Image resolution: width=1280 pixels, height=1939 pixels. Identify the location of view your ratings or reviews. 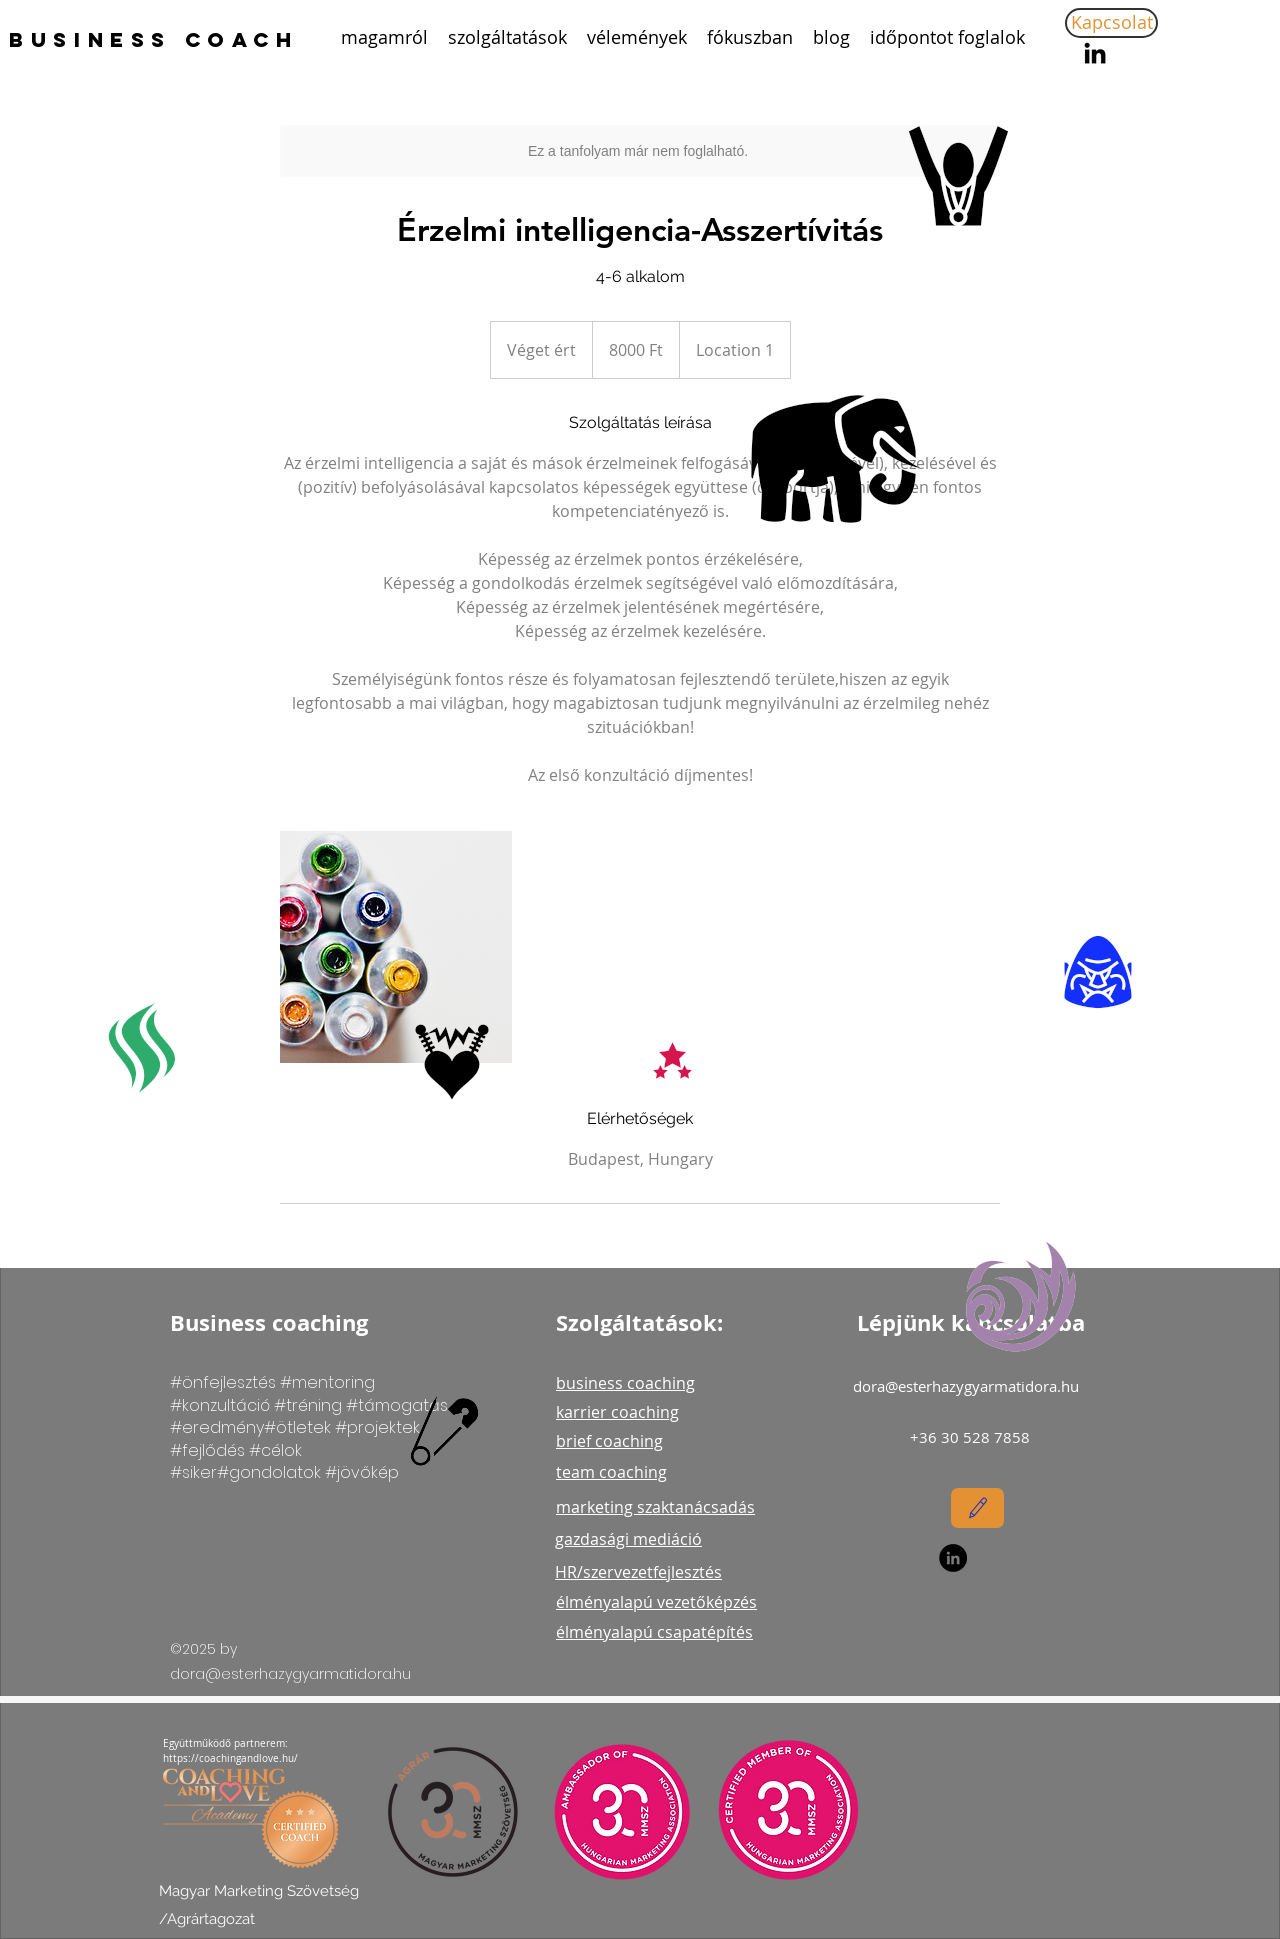
(672, 1060).